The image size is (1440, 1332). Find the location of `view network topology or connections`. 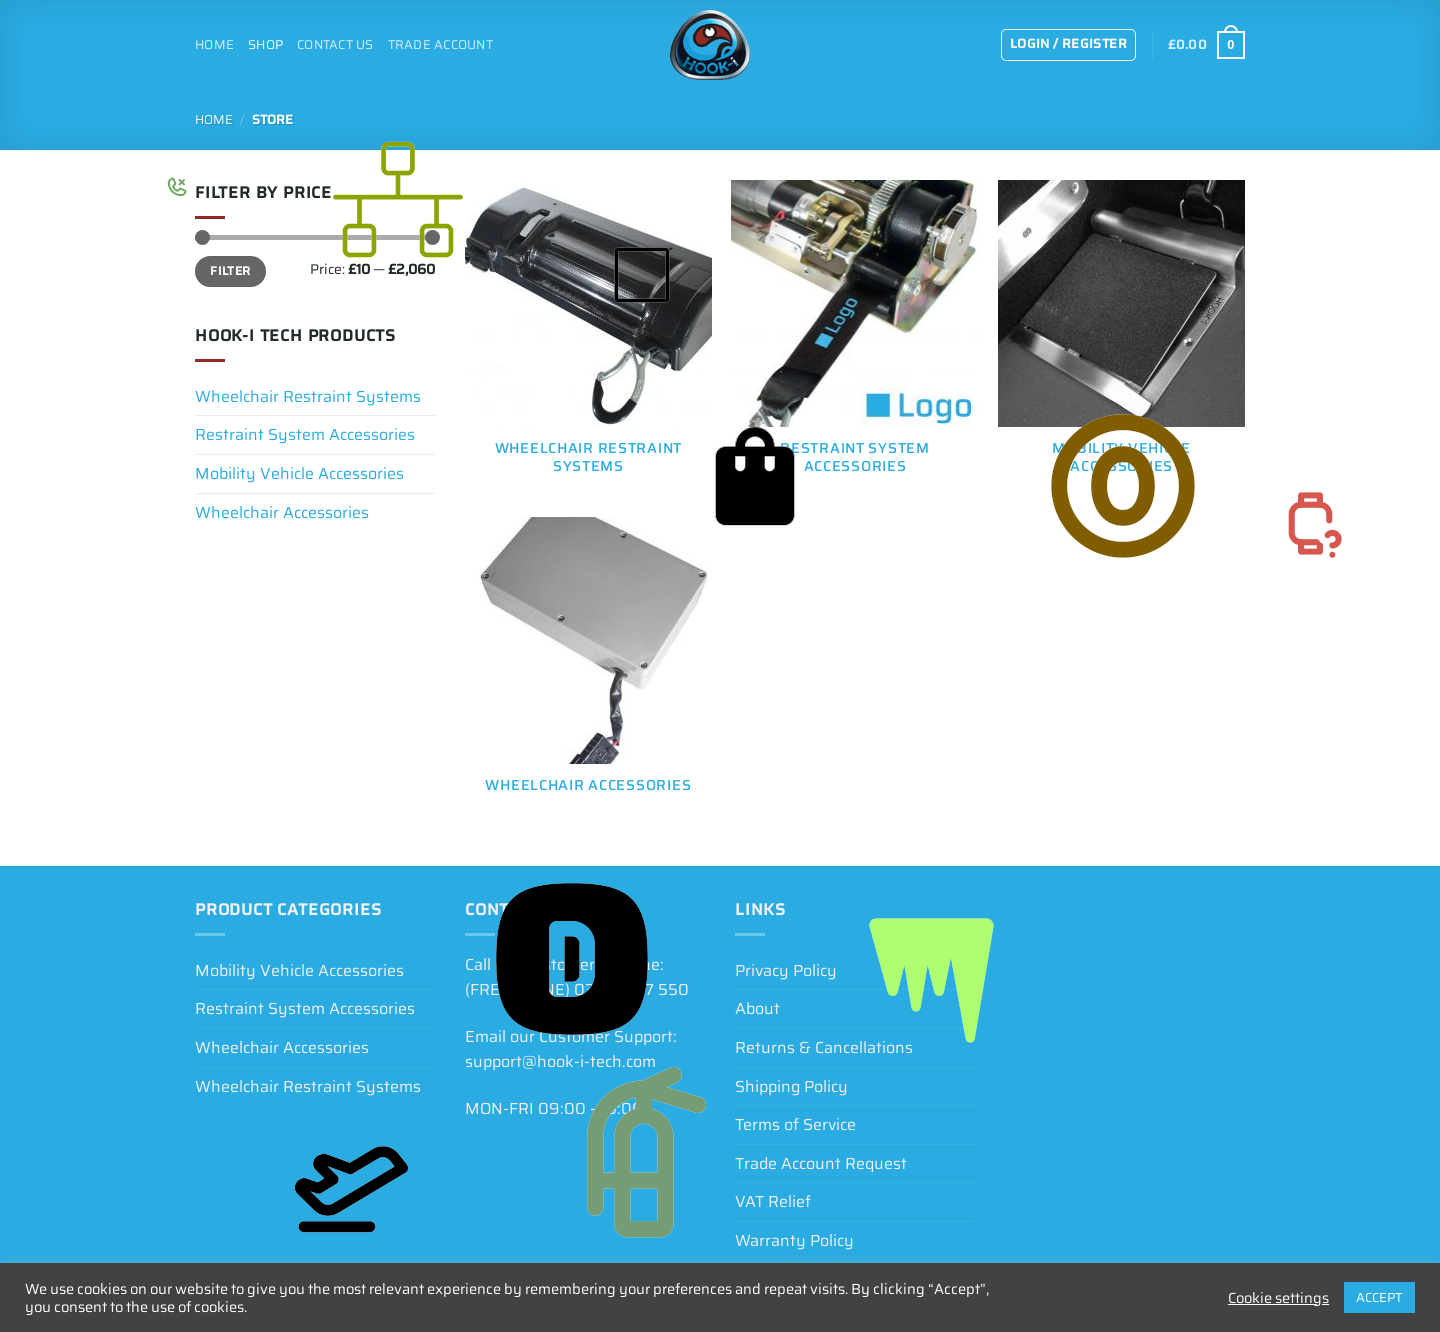

view network topology or connections is located at coordinates (398, 202).